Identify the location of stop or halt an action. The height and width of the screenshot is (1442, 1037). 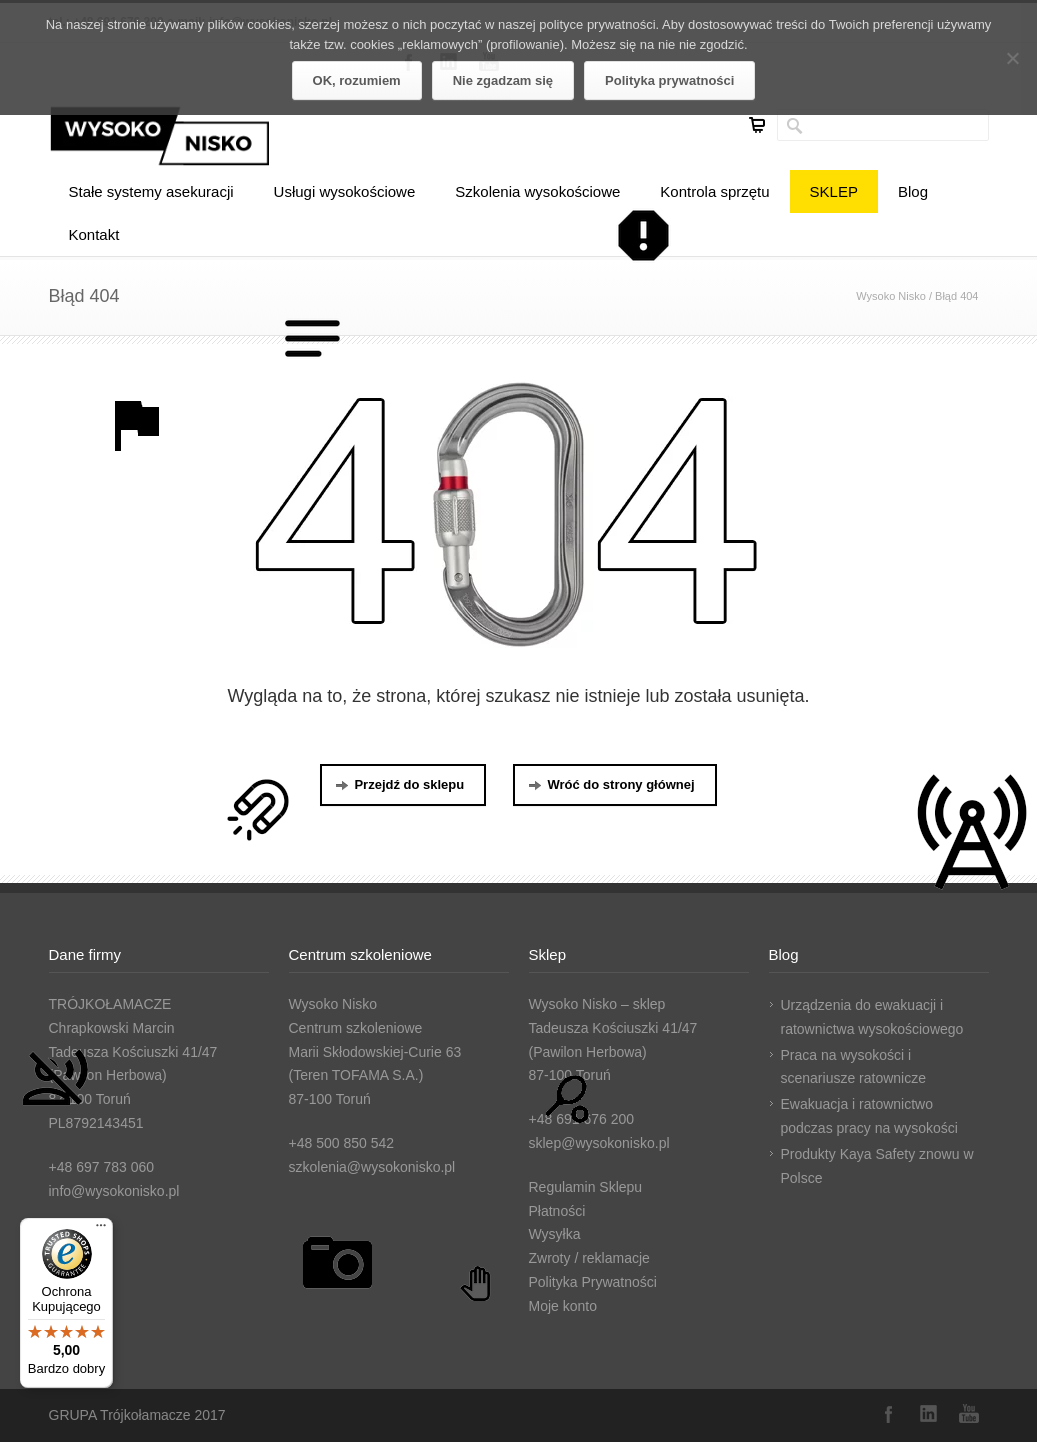
(475, 1283).